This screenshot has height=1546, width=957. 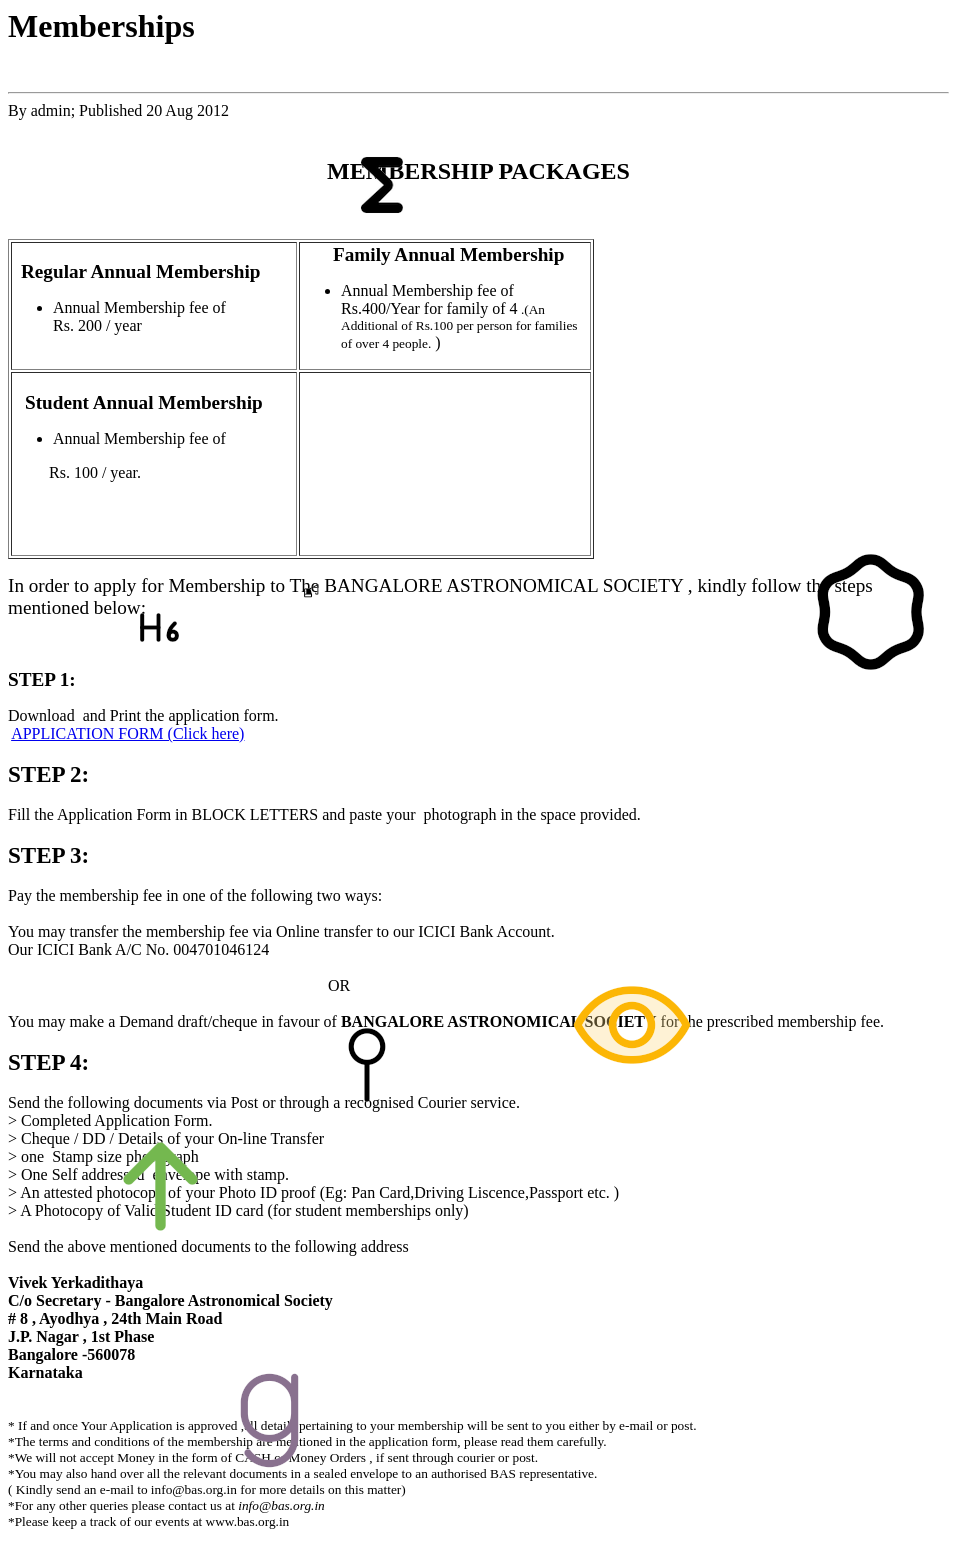 What do you see at coordinates (632, 1025) in the screenshot?
I see `view or preview content` at bounding box center [632, 1025].